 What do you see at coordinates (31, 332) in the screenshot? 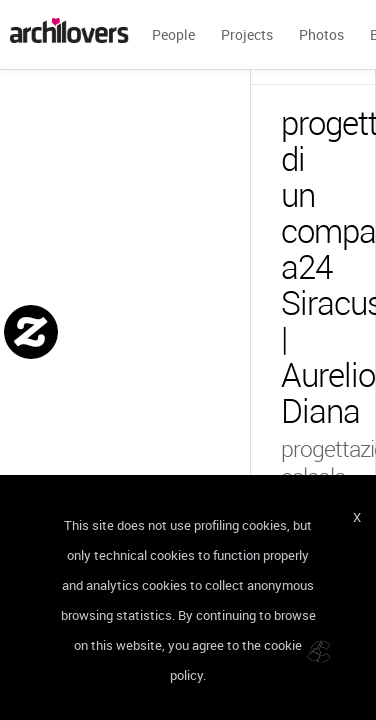
I see `visit zazzle website or store` at bounding box center [31, 332].